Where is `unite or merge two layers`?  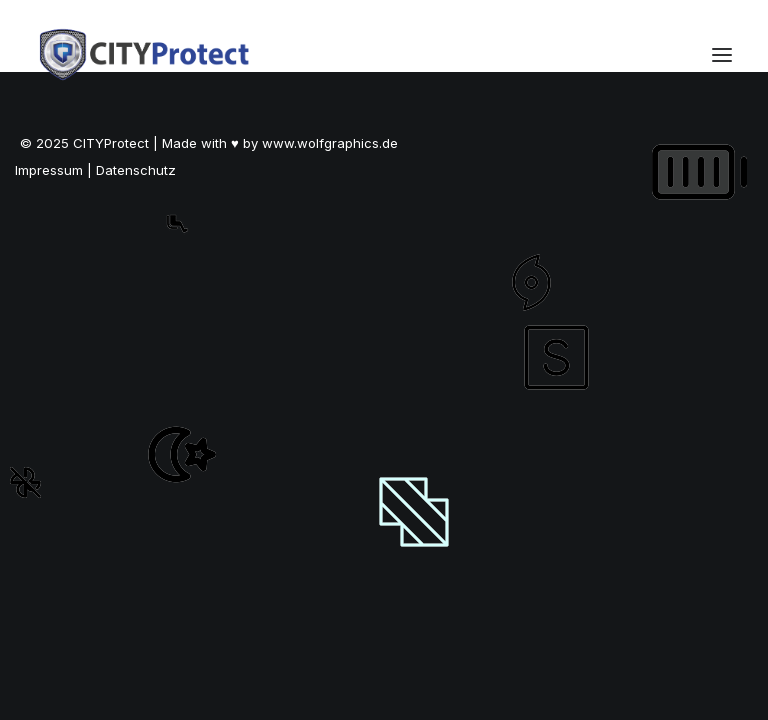
unite or merge two layers is located at coordinates (414, 512).